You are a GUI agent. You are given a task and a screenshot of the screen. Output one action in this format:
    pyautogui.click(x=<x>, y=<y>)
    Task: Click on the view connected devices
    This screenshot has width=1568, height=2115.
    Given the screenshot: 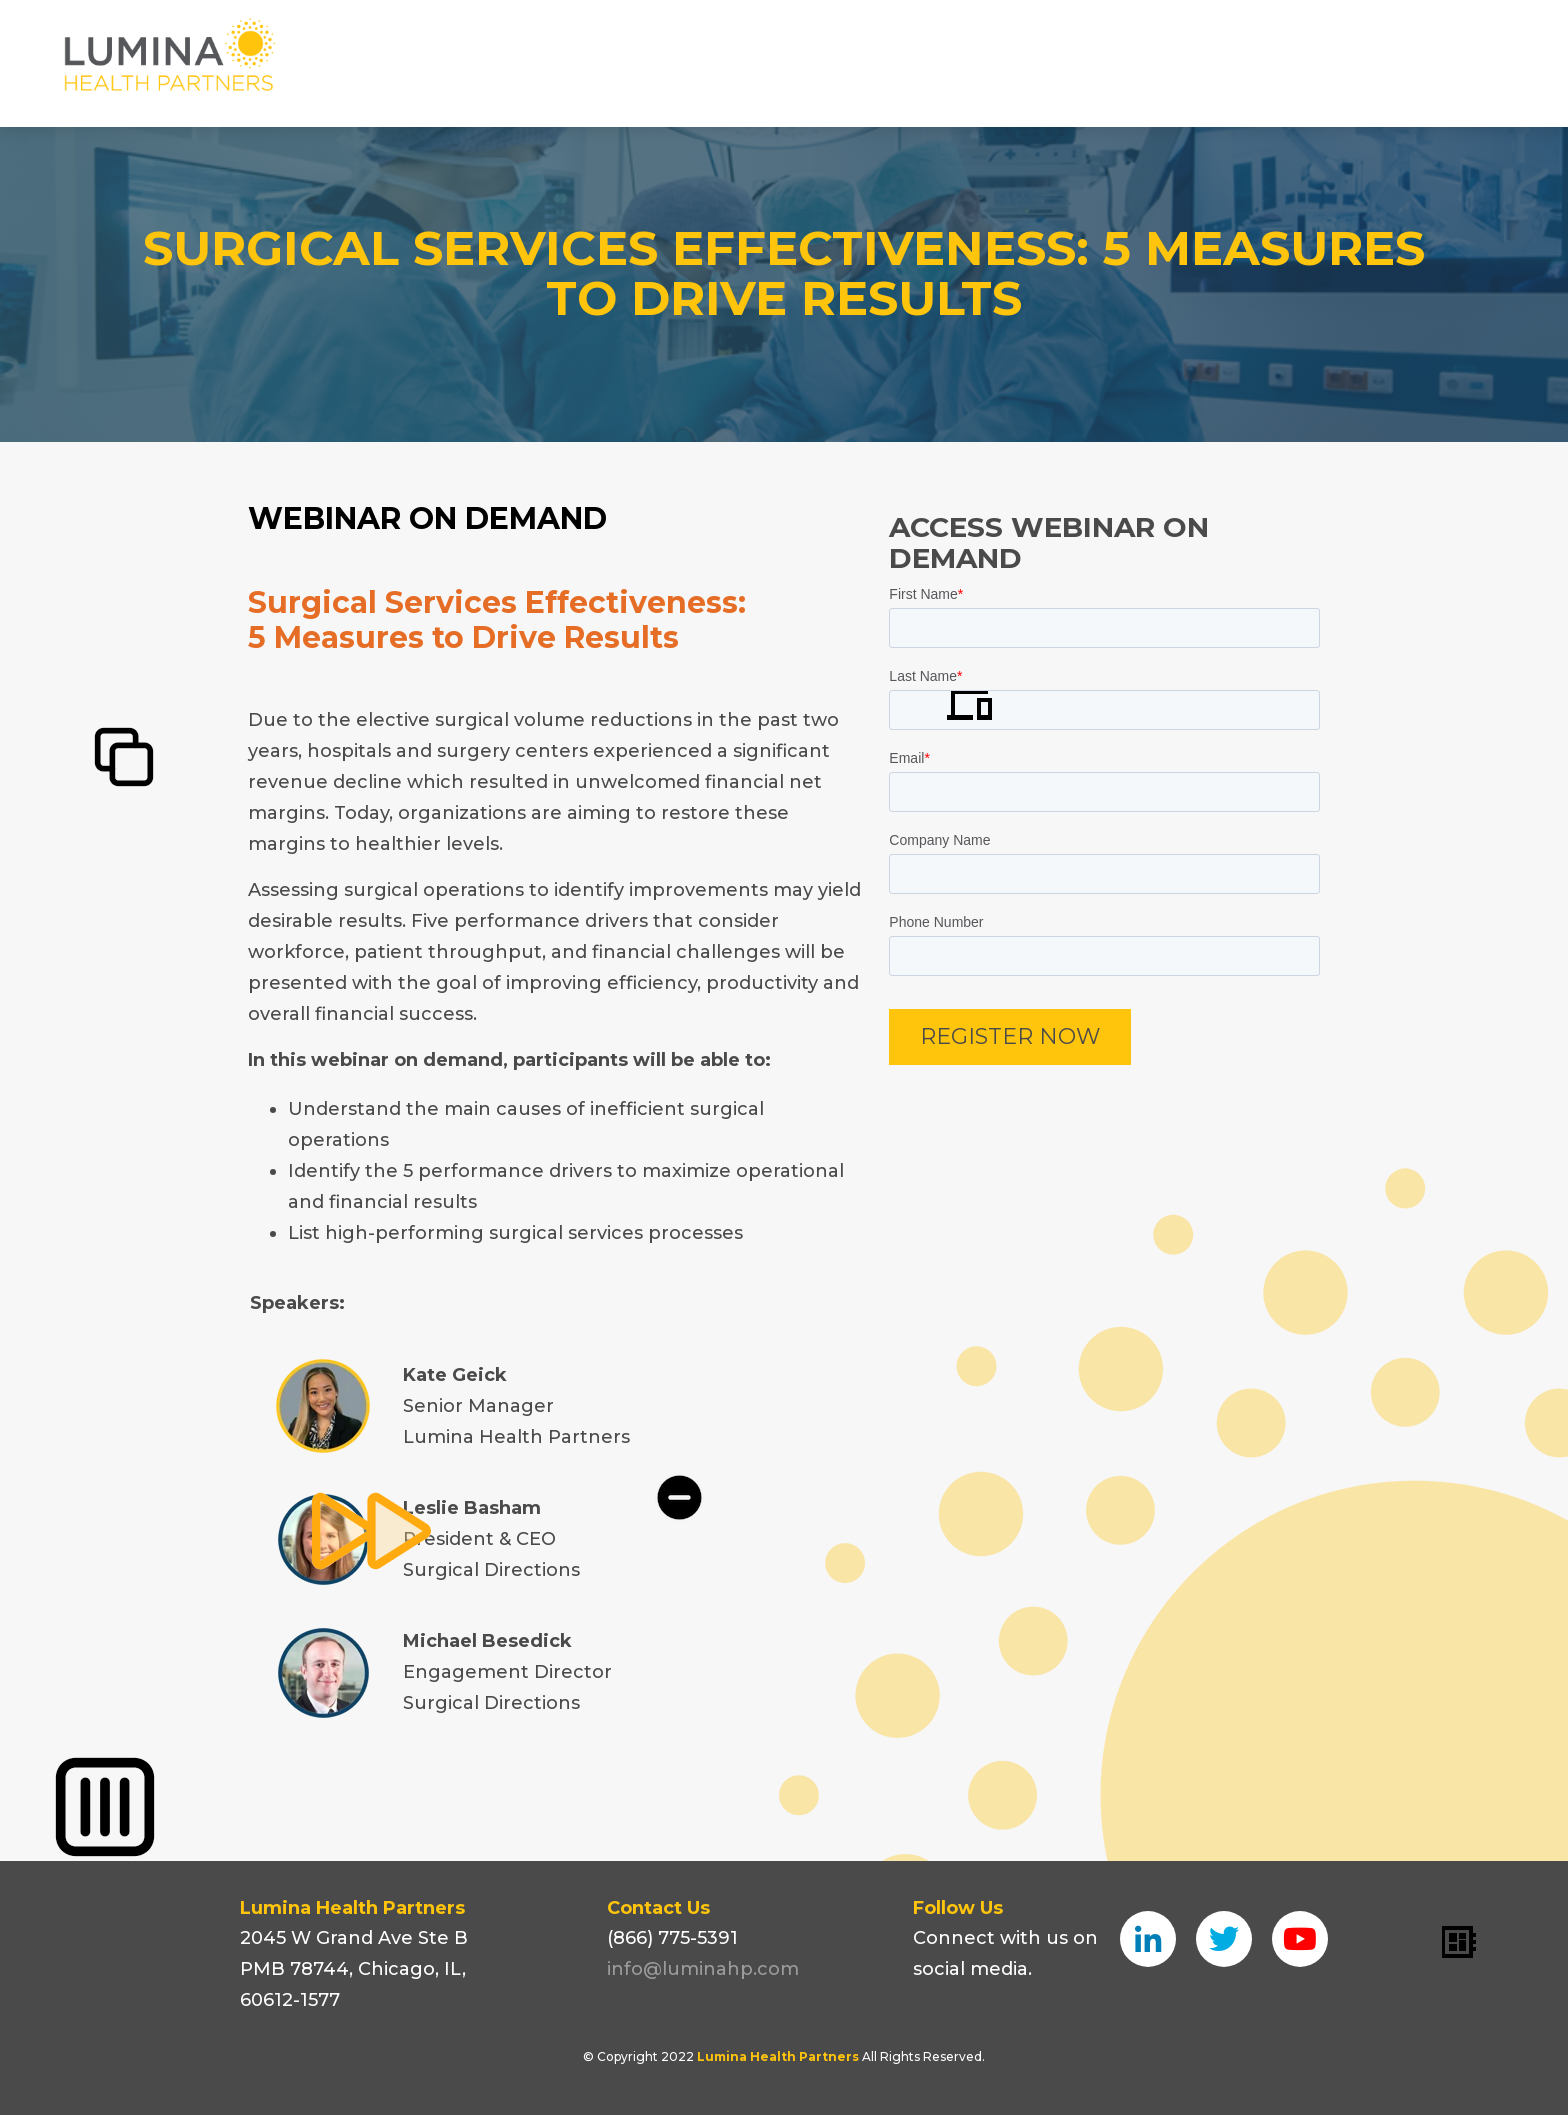 What is the action you would take?
    pyautogui.click(x=969, y=705)
    